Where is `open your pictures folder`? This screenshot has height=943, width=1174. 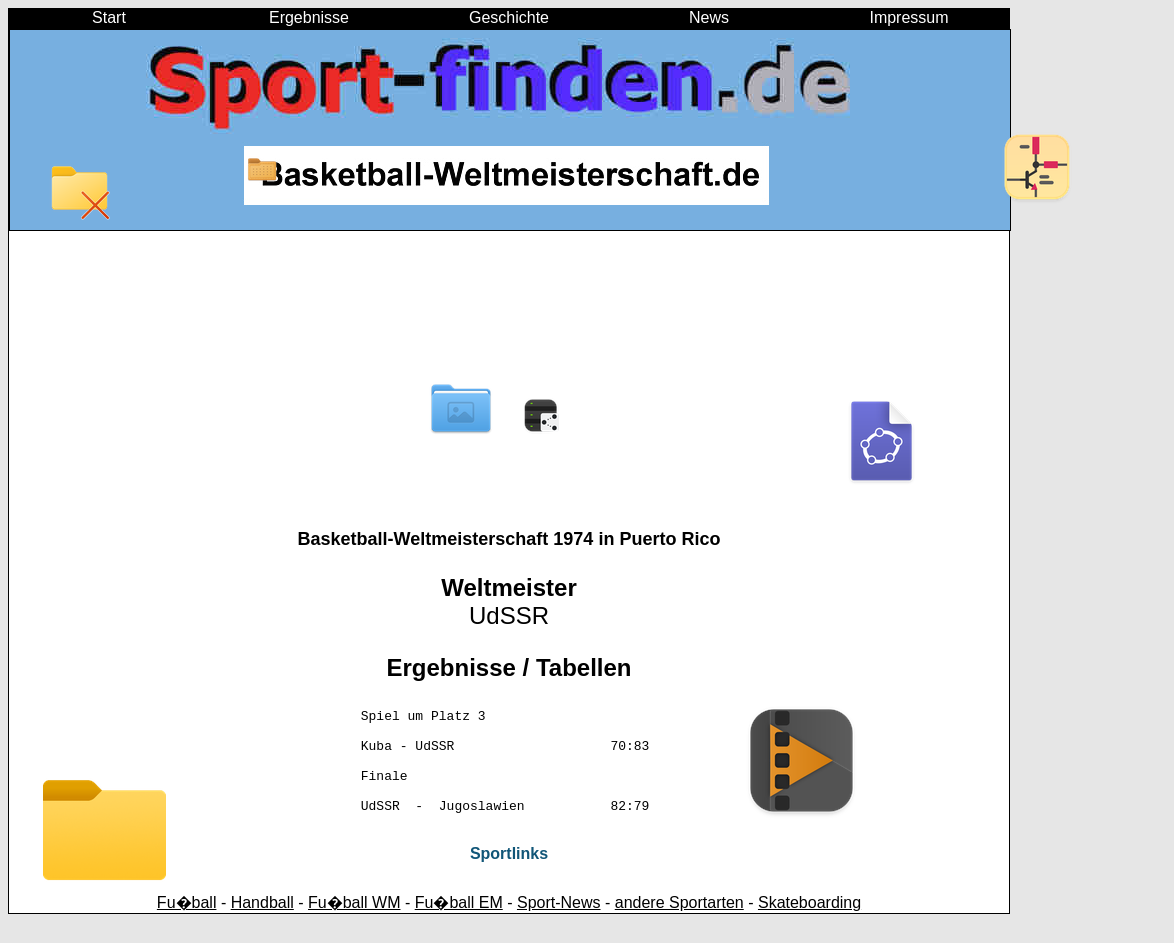 open your pictures folder is located at coordinates (461, 408).